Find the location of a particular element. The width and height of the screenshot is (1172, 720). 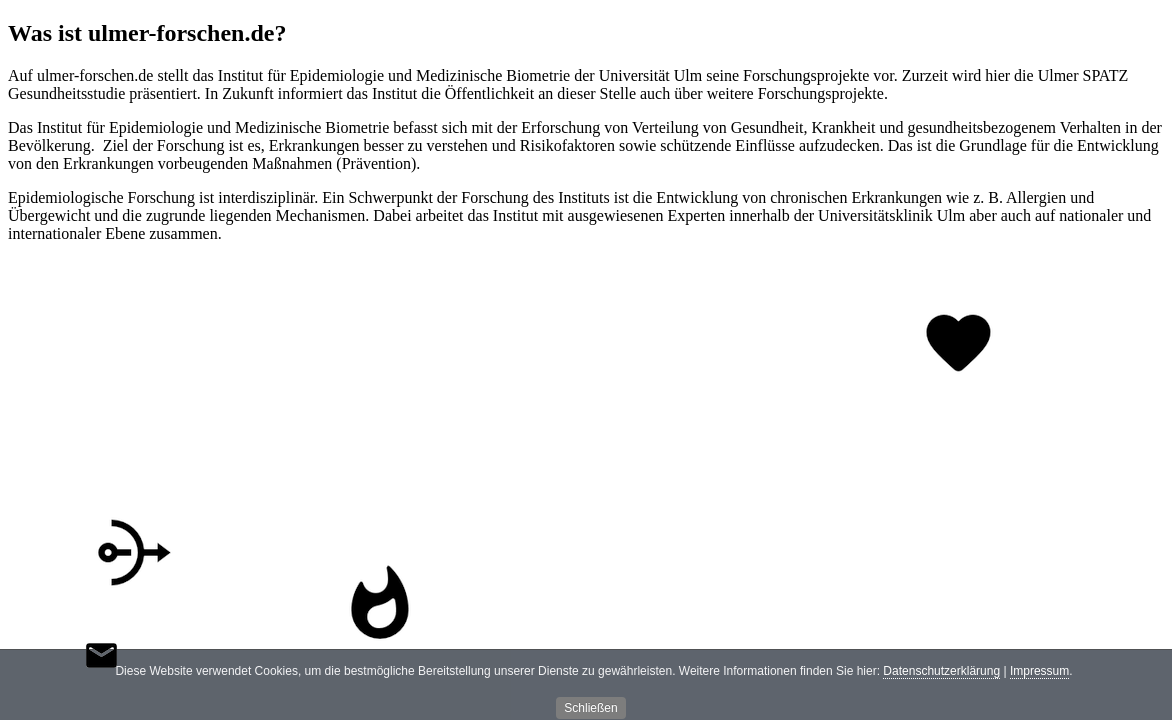

open your inbox or email messages is located at coordinates (101, 655).